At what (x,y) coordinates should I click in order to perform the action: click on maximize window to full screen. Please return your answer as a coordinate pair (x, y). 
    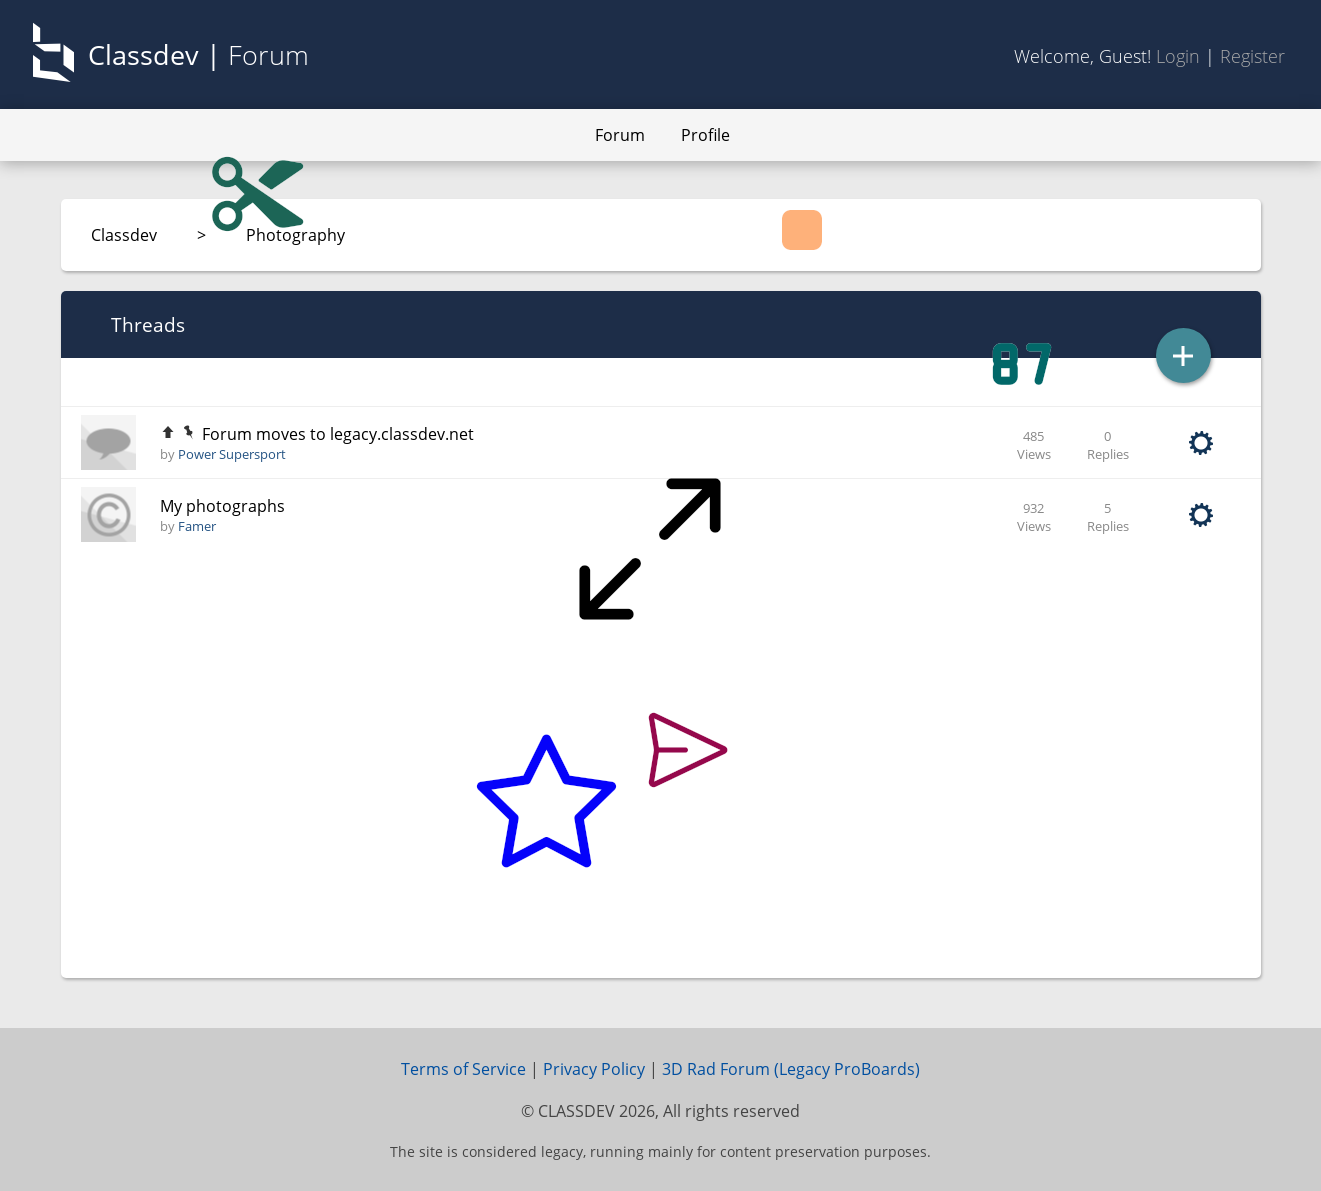
    Looking at the image, I should click on (650, 549).